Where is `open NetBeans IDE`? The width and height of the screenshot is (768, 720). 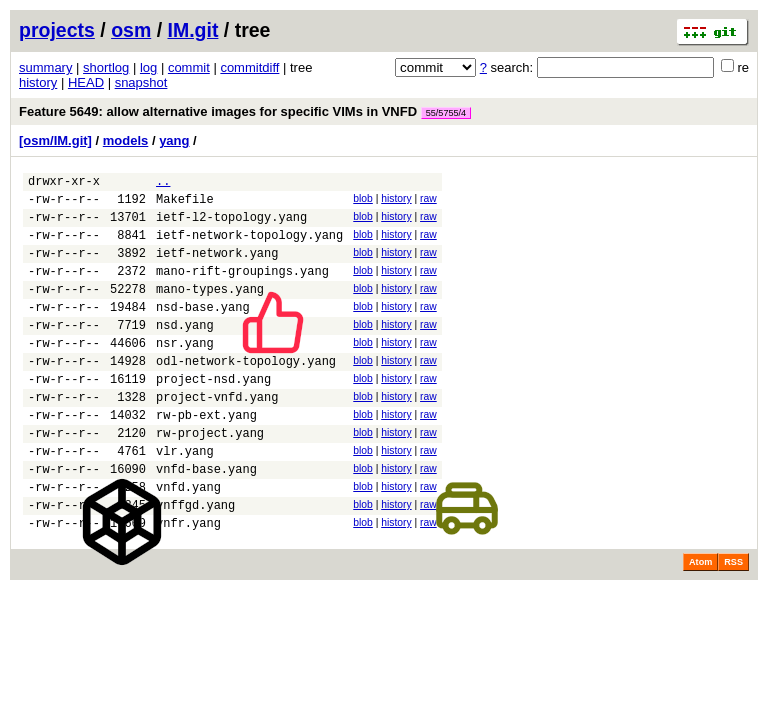 open NetBeans IDE is located at coordinates (122, 522).